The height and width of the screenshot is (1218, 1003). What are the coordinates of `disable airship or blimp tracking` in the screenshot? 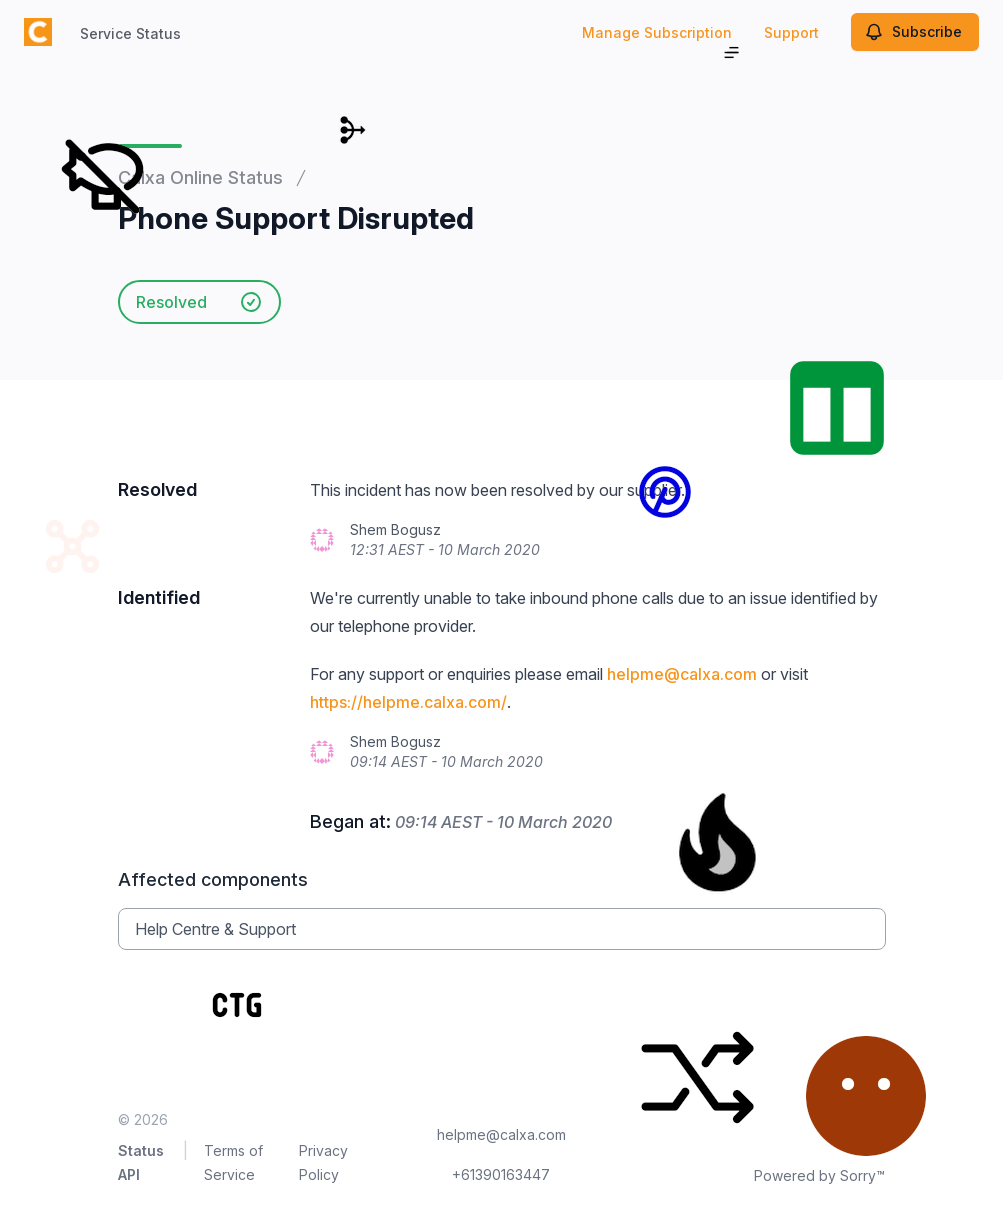 It's located at (102, 176).